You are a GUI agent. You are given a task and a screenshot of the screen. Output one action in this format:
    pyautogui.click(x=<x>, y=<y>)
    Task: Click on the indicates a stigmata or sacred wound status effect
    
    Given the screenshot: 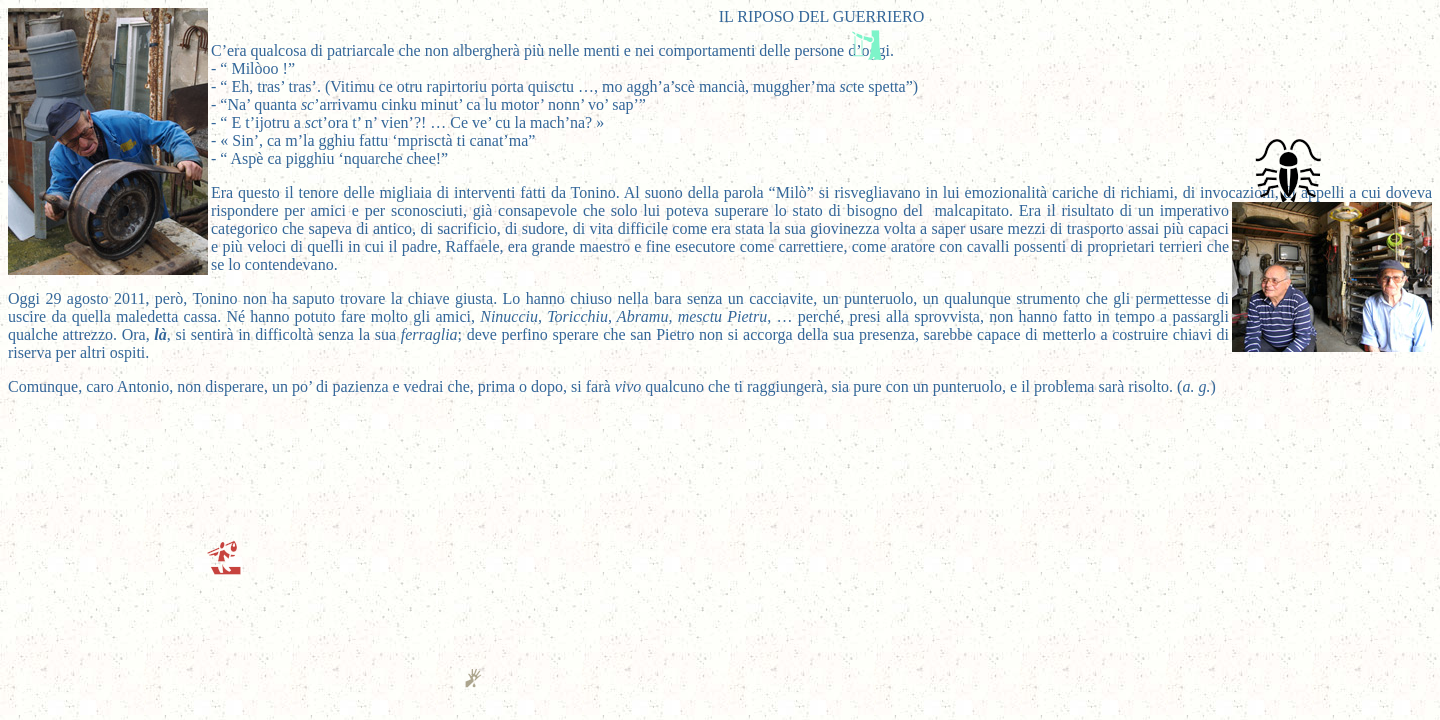 What is the action you would take?
    pyautogui.click(x=475, y=678)
    